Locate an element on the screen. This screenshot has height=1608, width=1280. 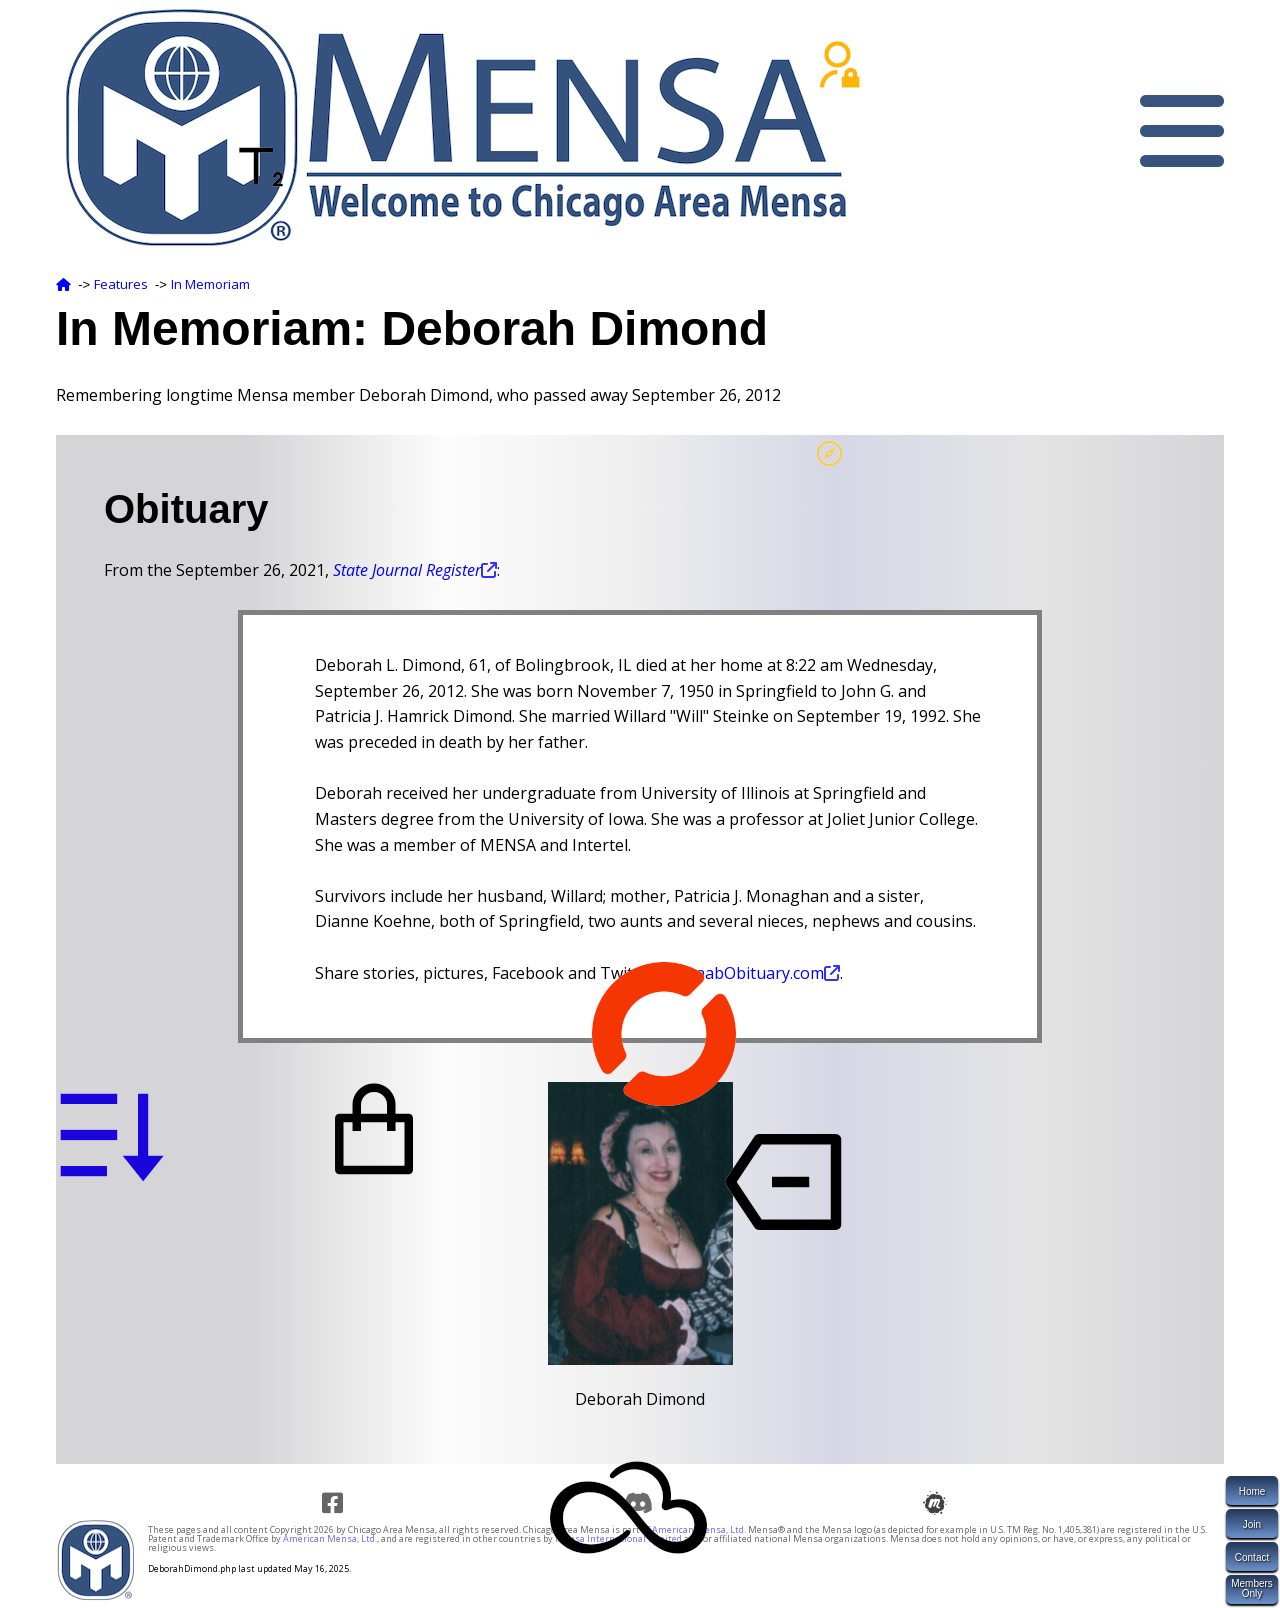
format text as subscript is located at coordinates (261, 167).